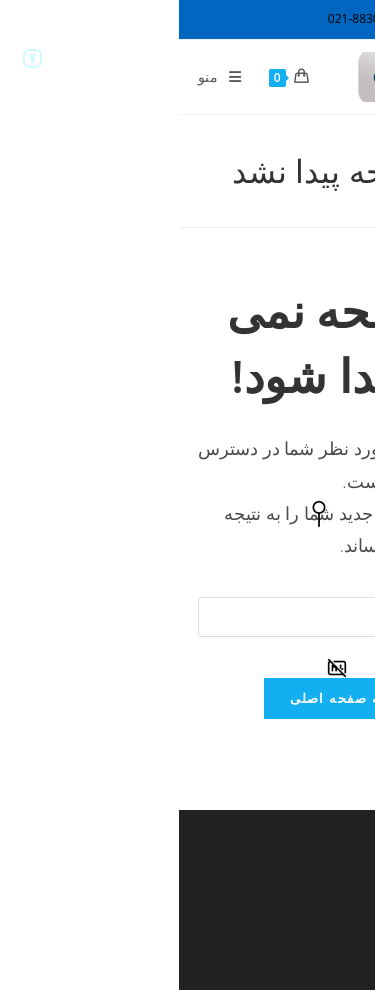 Image resolution: width=375 pixels, height=990 pixels. What do you see at coordinates (32, 58) in the screenshot?
I see `indicates a "v" label or category tag` at bounding box center [32, 58].